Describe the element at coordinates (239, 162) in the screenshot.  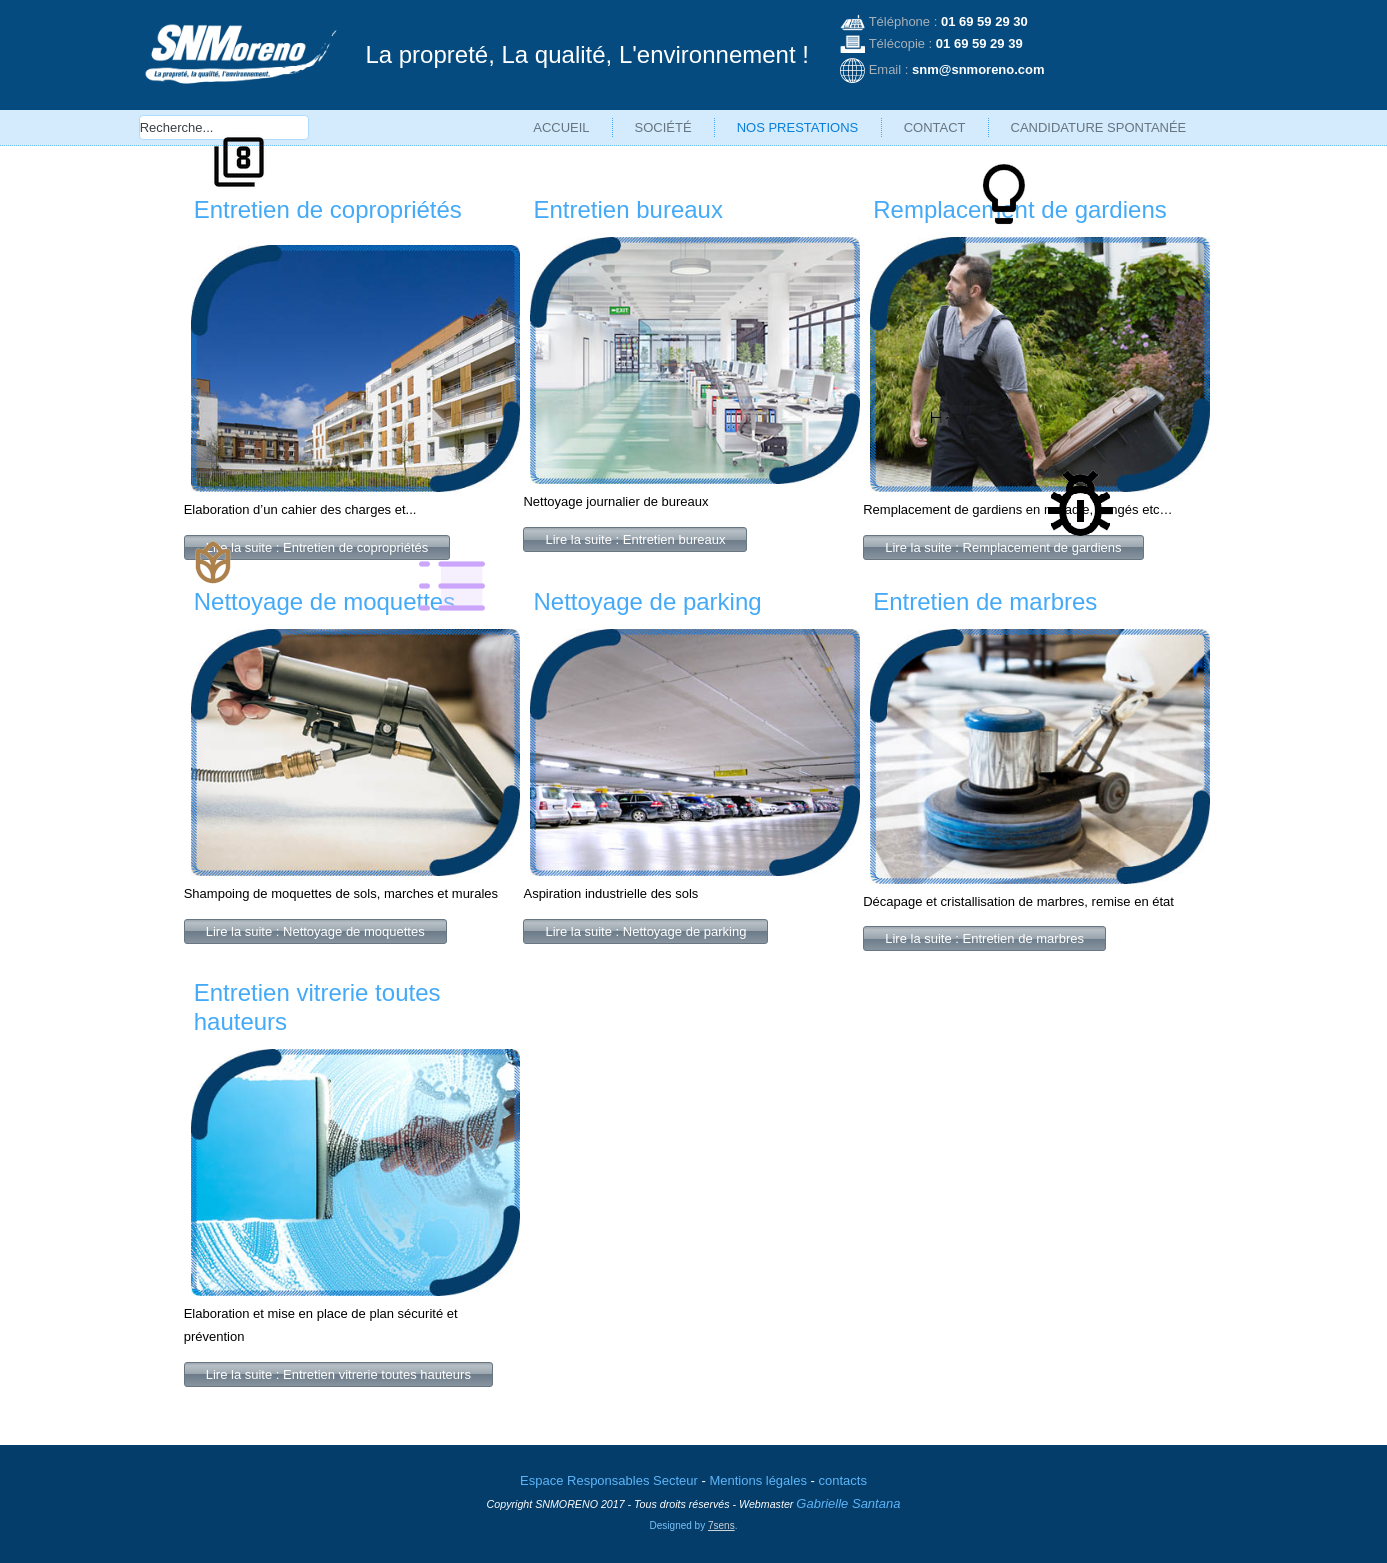
I see `indicates 8 images in a stack or gallery` at that location.